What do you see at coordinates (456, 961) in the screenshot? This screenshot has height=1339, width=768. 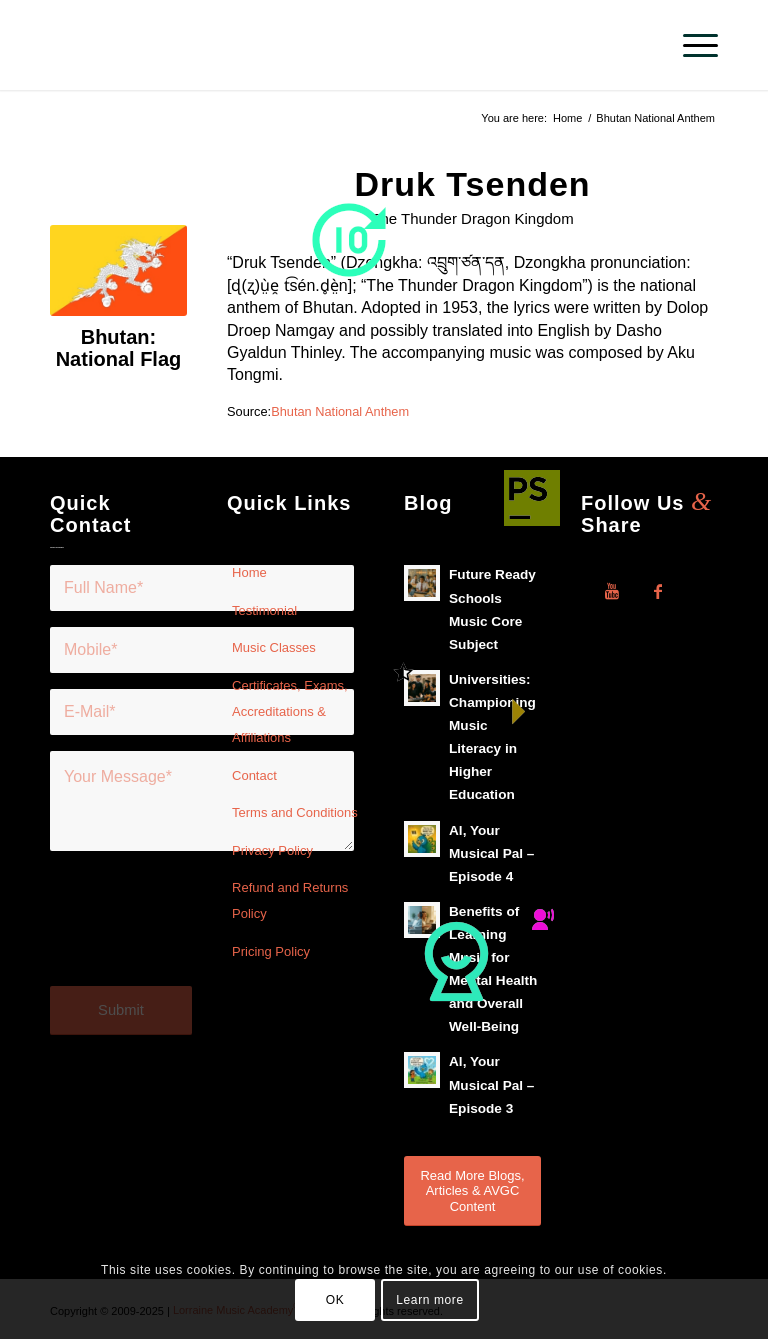 I see `view user profile` at bounding box center [456, 961].